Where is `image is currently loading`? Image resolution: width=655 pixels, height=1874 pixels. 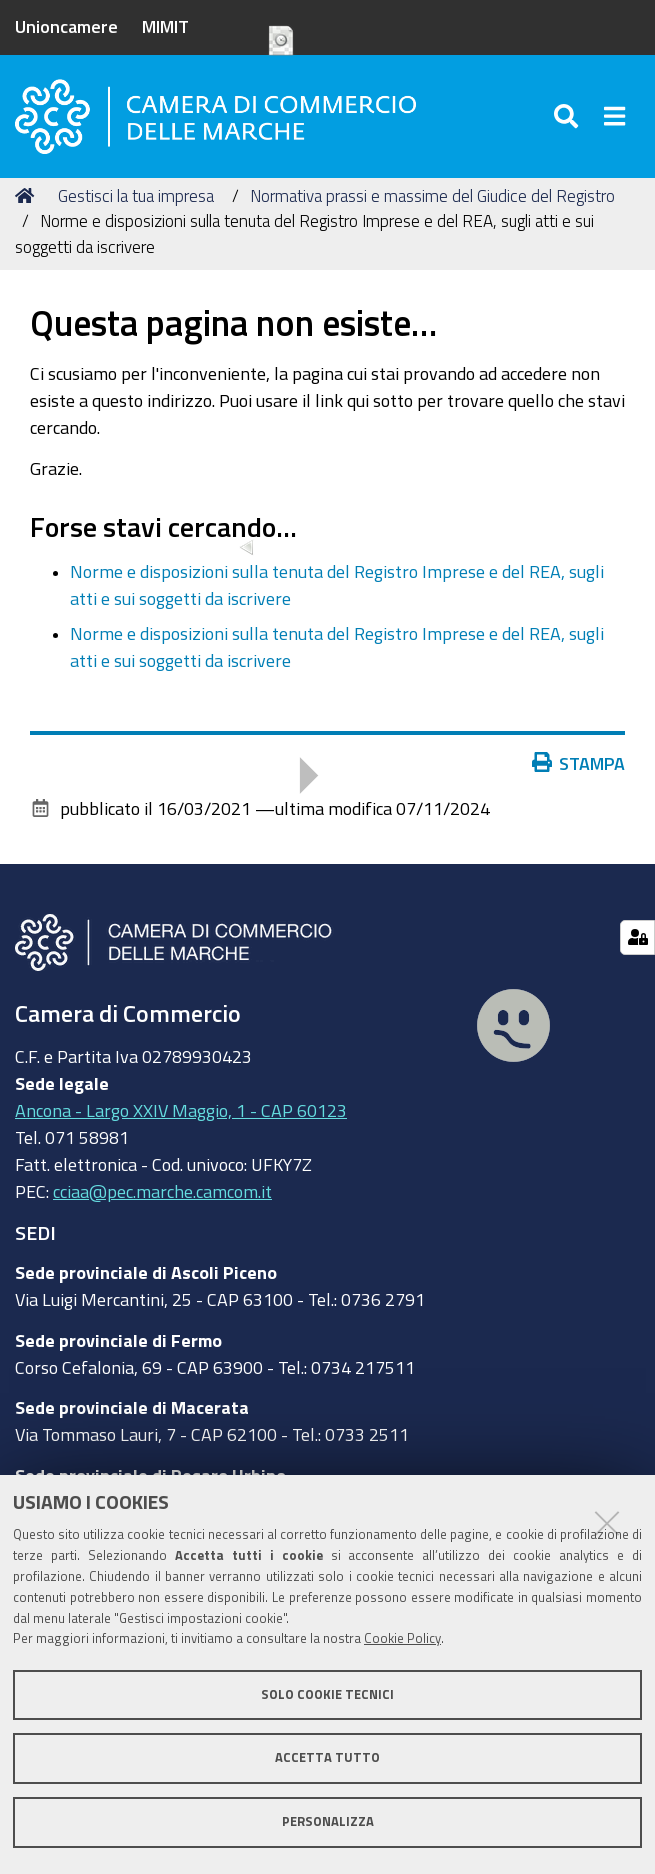 image is currently loading is located at coordinates (281, 40).